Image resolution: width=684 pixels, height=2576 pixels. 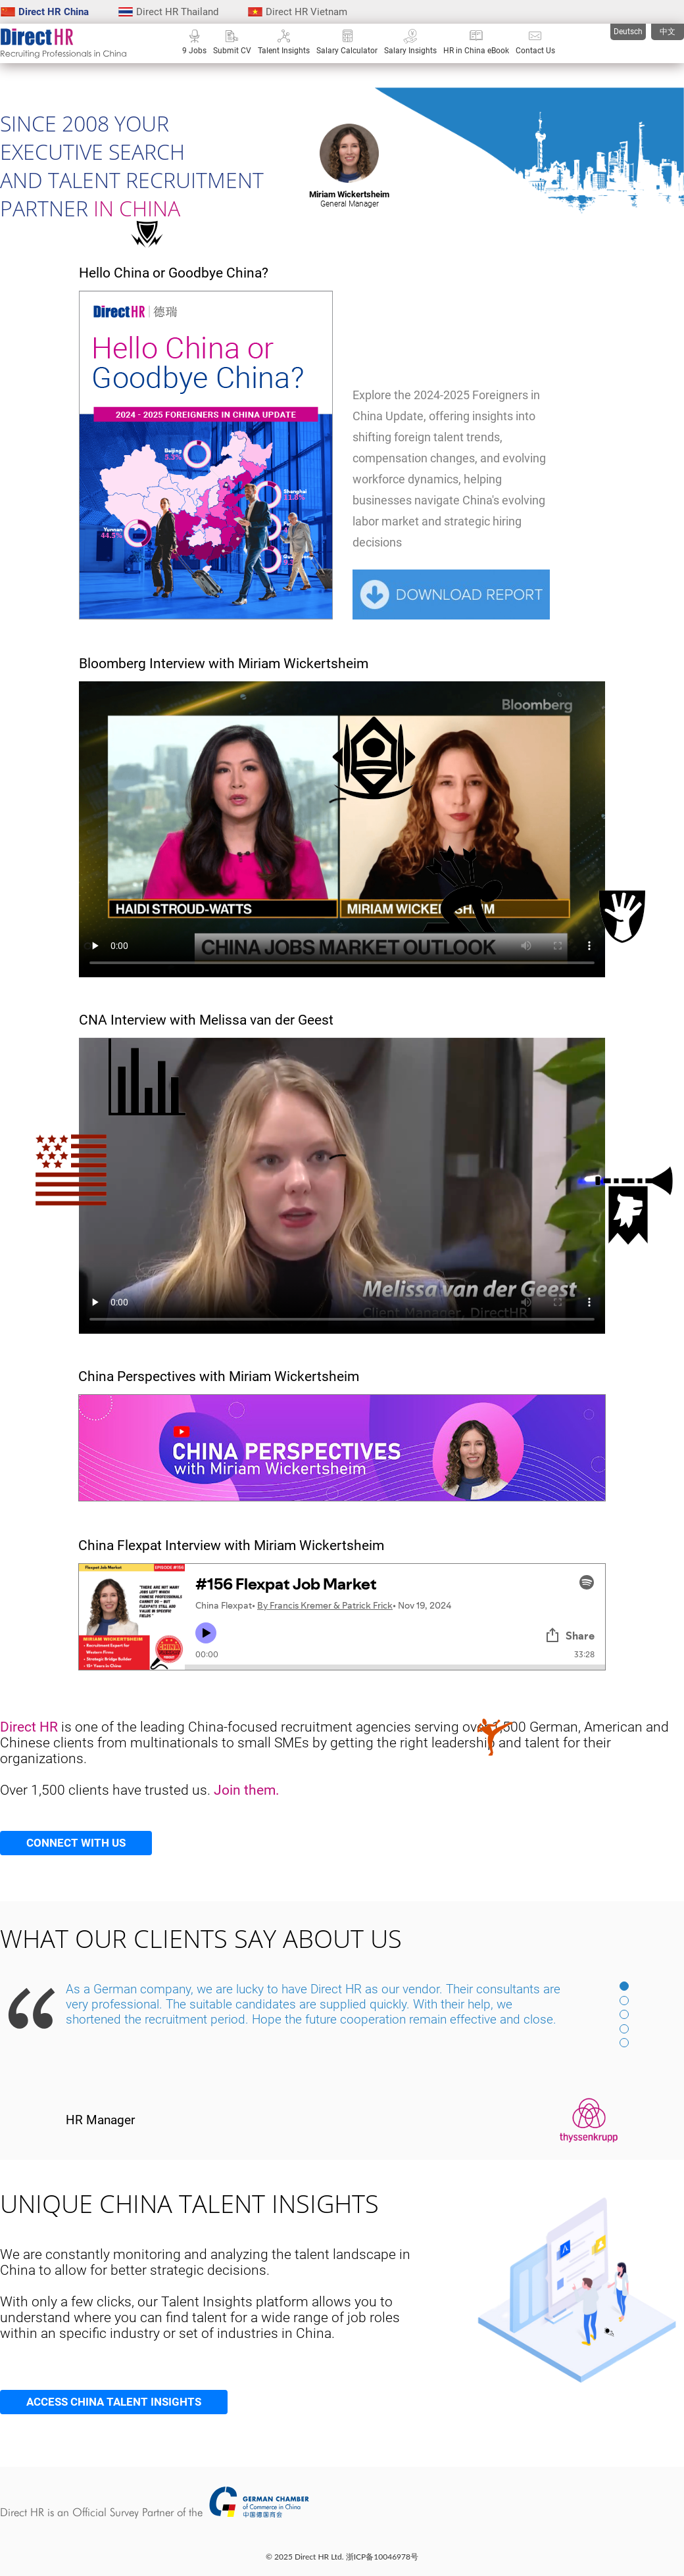 I want to click on activate power shield or energy protection, so click(x=147, y=233).